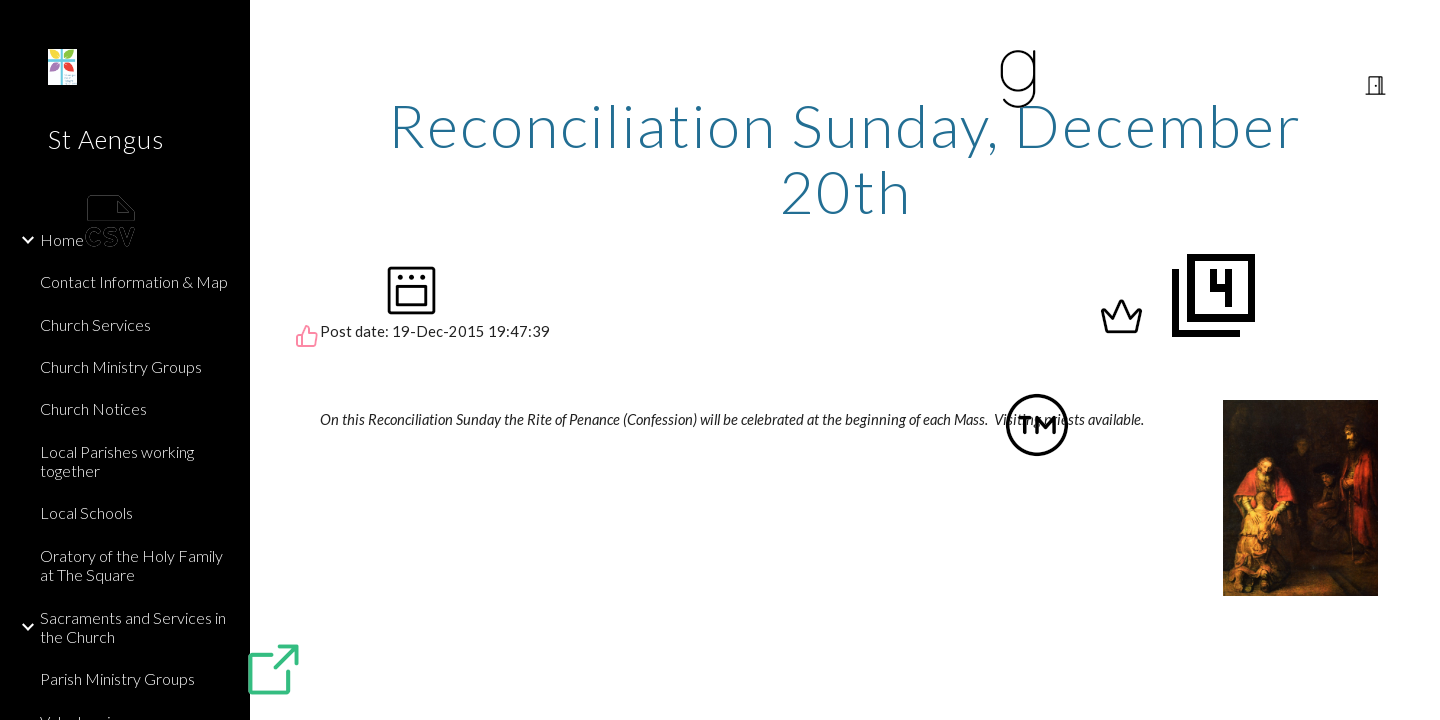  What do you see at coordinates (307, 336) in the screenshot?
I see `like or upvote content` at bounding box center [307, 336].